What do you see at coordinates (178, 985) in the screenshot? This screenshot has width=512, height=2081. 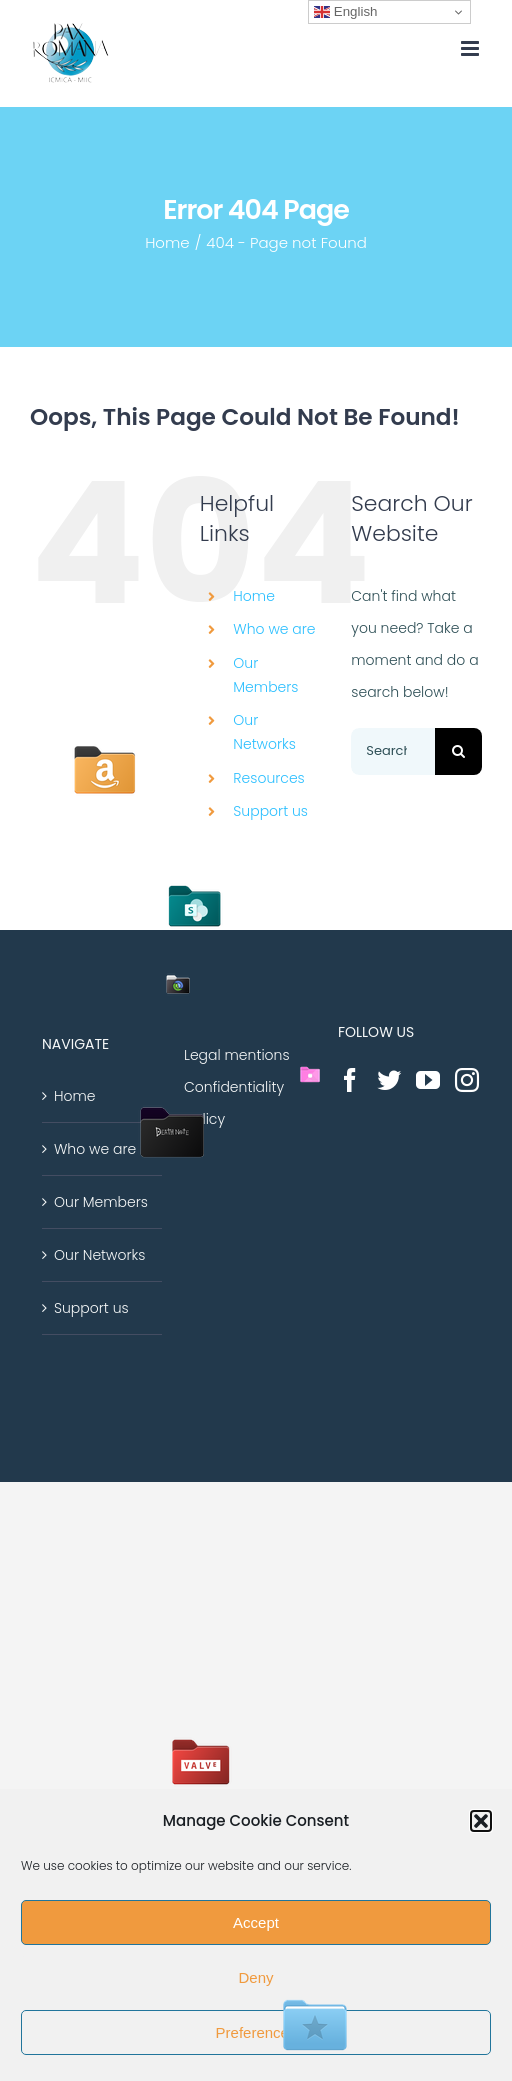 I see `open folder containing clojure project files` at bounding box center [178, 985].